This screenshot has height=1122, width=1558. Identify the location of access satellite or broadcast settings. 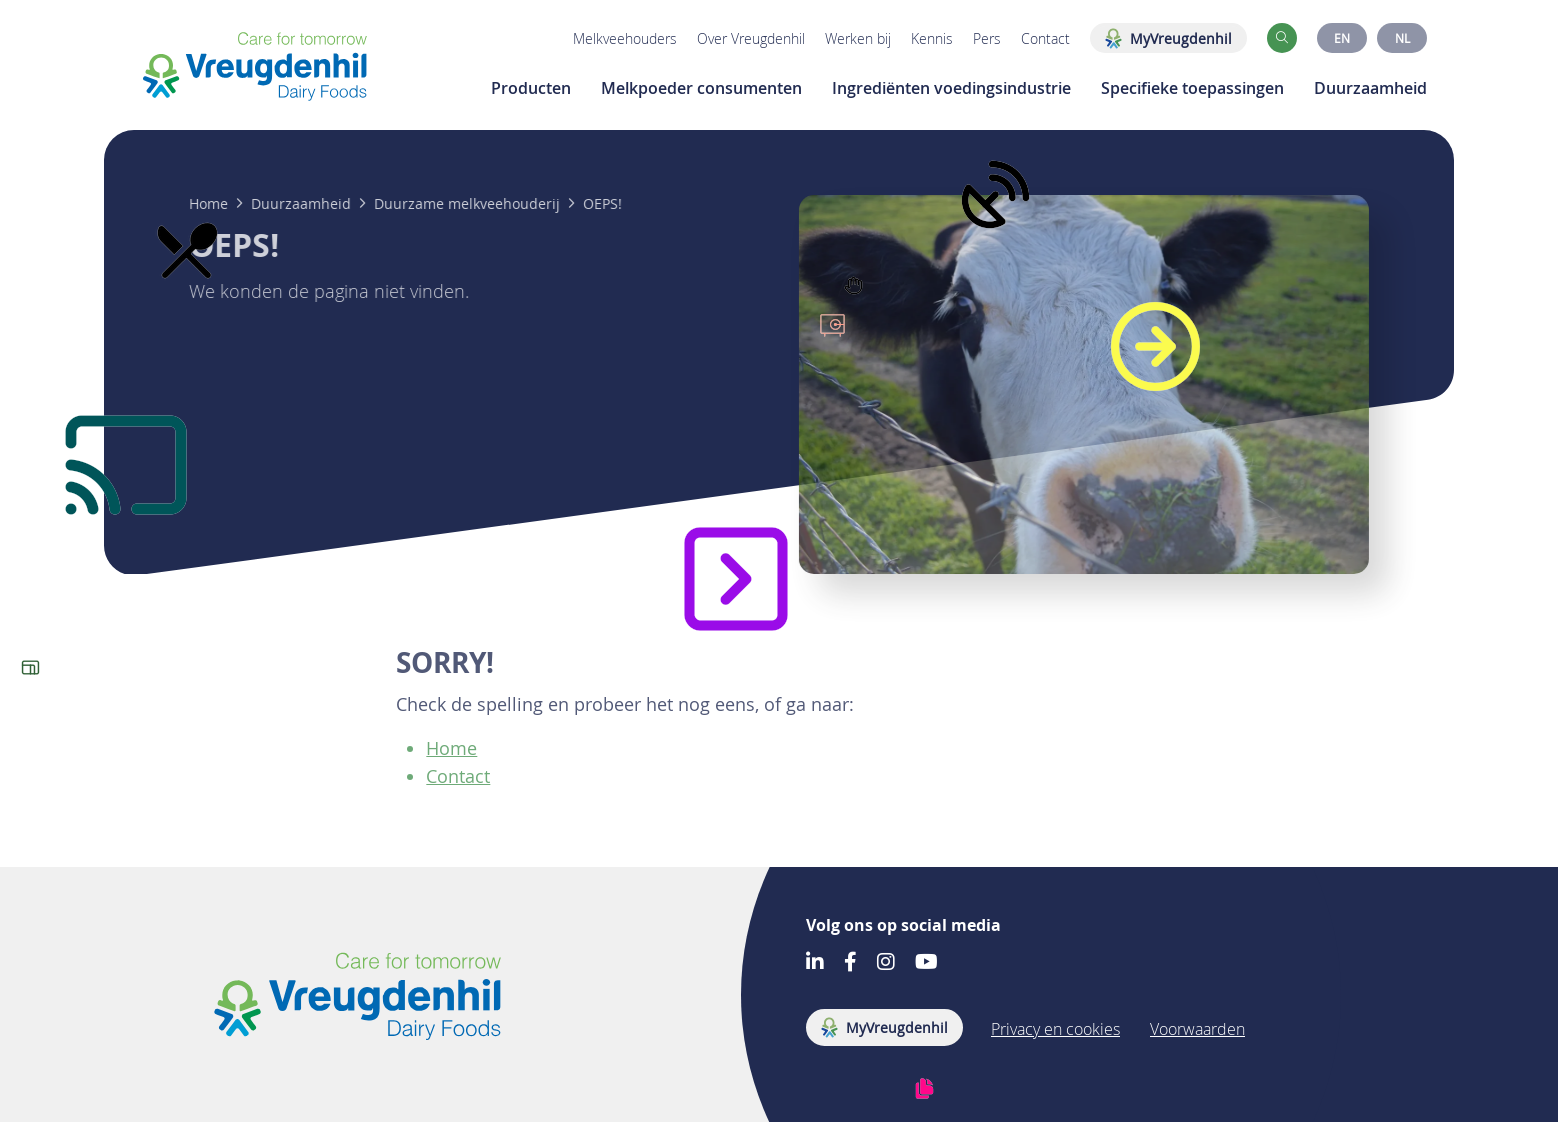
(995, 194).